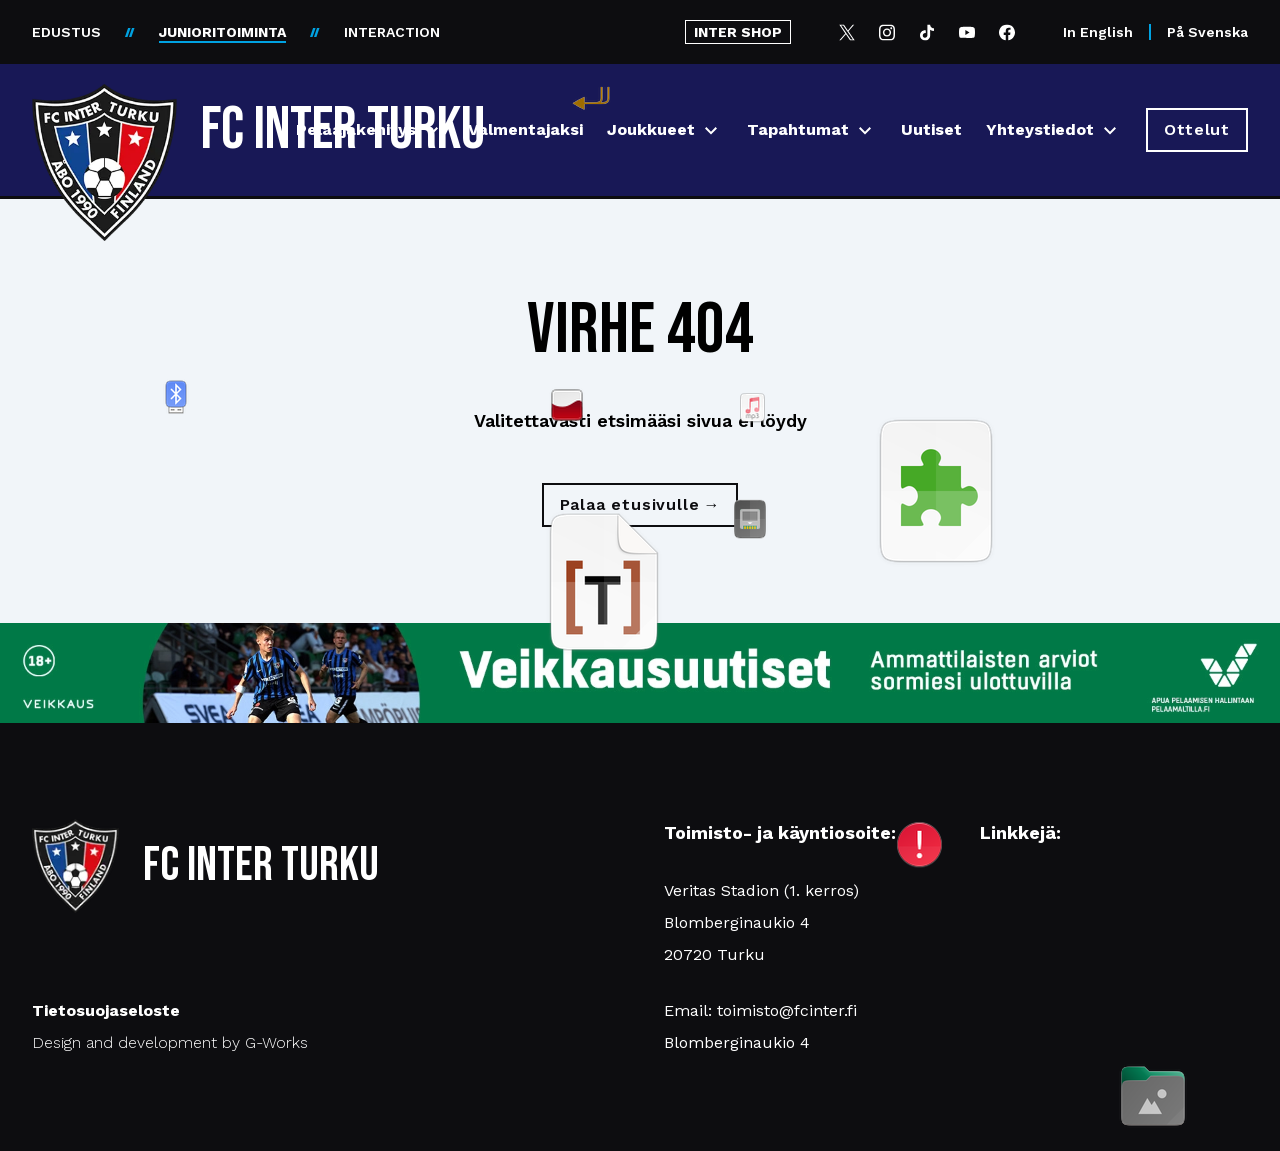 The width and height of the screenshot is (1280, 1151). What do you see at coordinates (604, 582) in the screenshot?
I see `a toml configuration file` at bounding box center [604, 582].